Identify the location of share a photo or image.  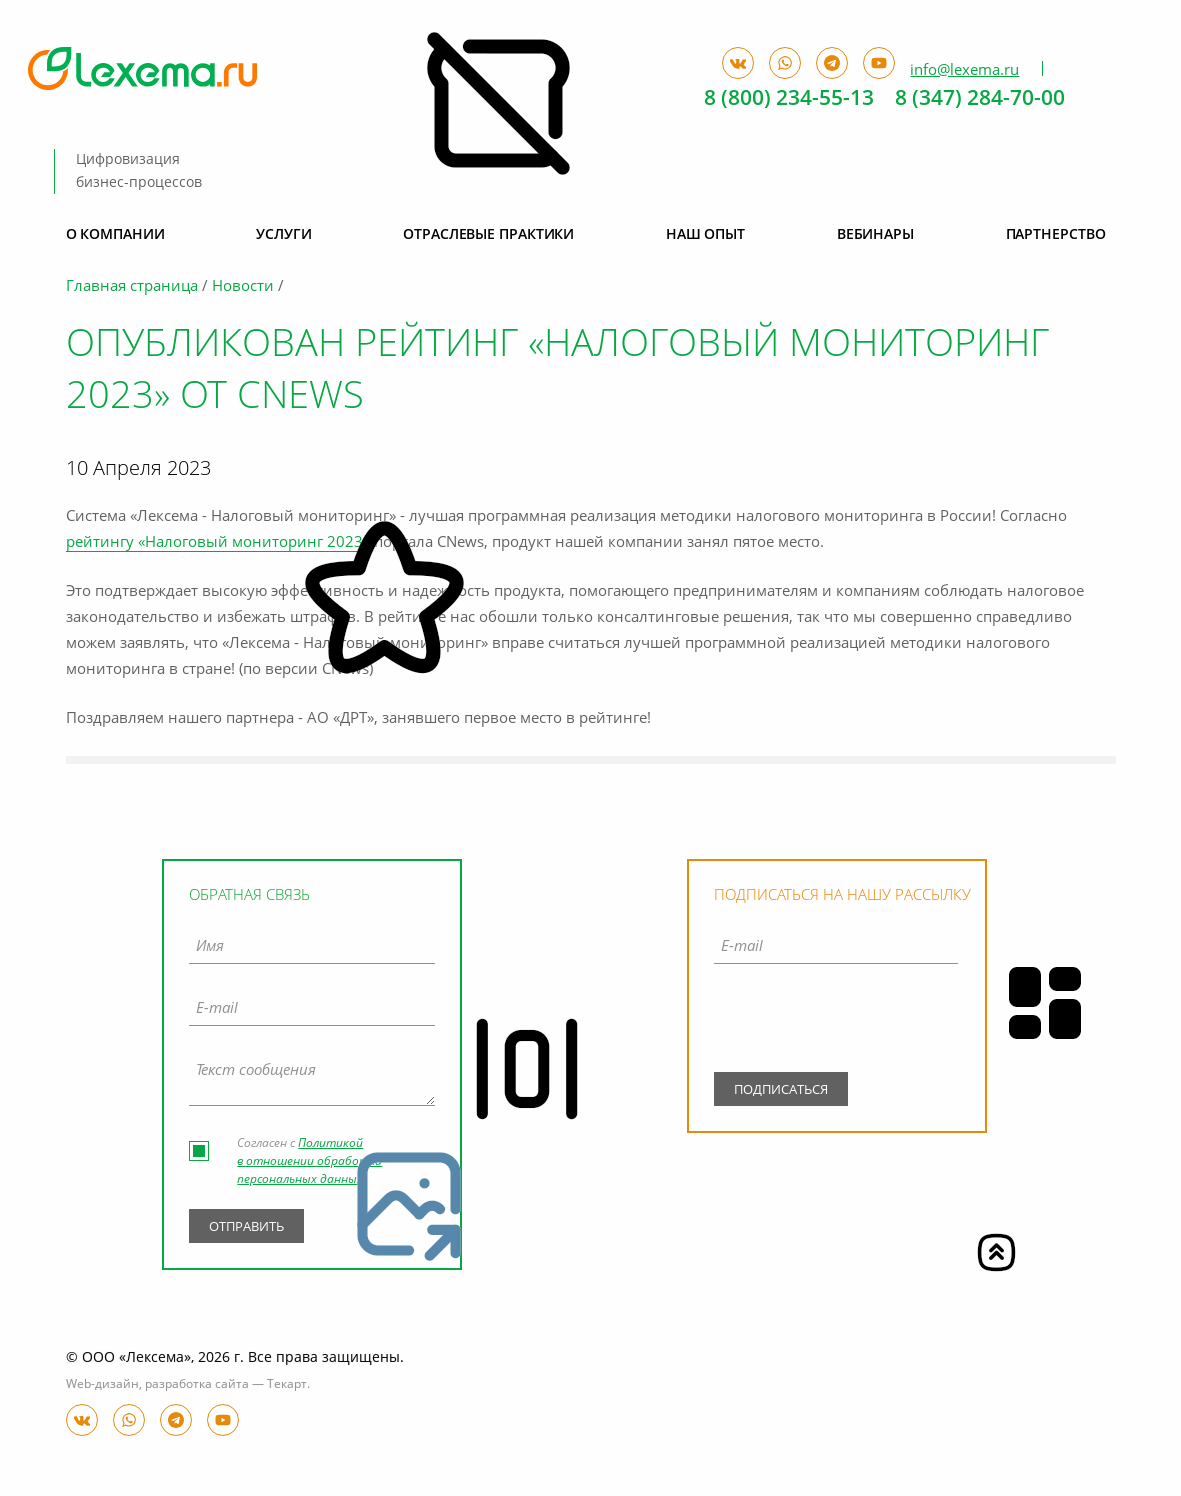
(409, 1204).